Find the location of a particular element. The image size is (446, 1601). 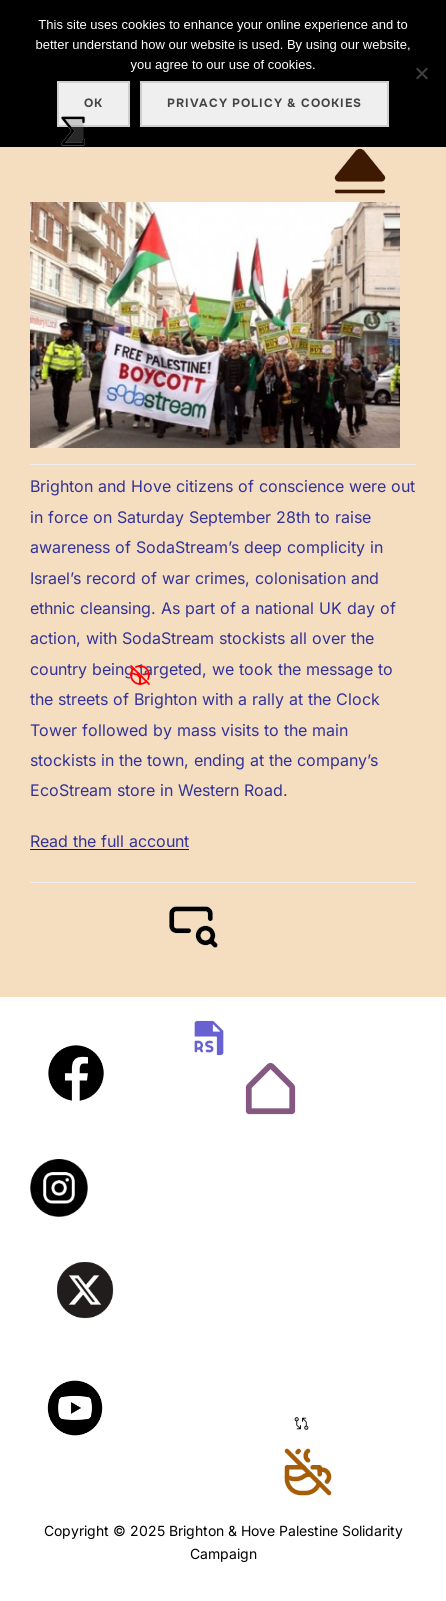

eject media or removable disk is located at coordinates (360, 174).